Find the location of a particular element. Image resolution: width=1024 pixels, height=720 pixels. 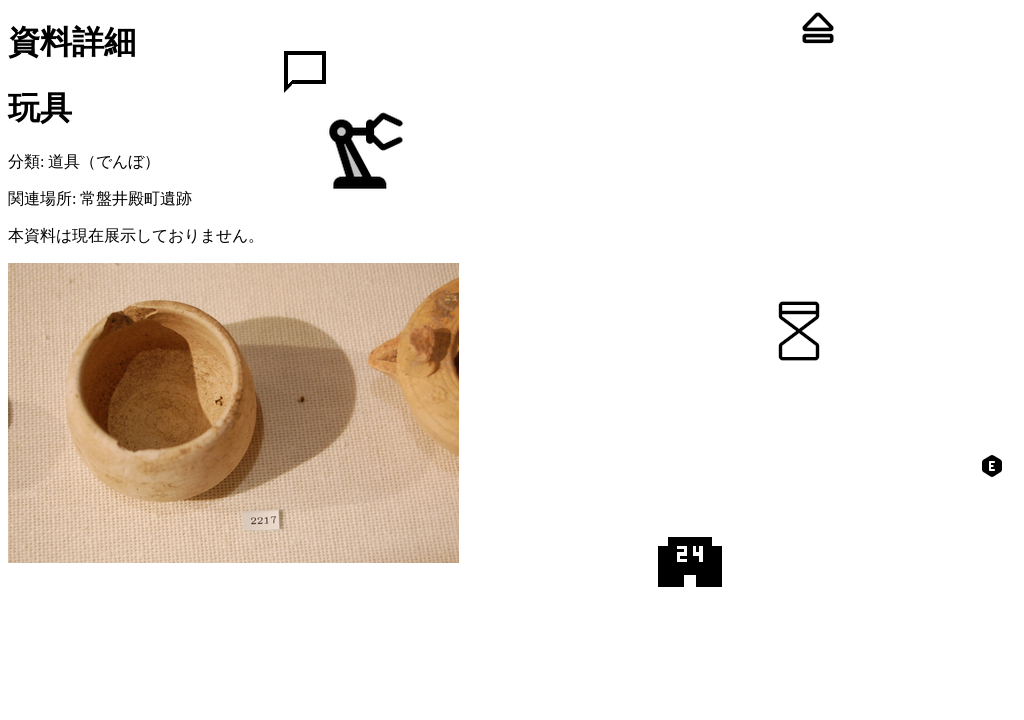

open chat or messaging is located at coordinates (305, 72).